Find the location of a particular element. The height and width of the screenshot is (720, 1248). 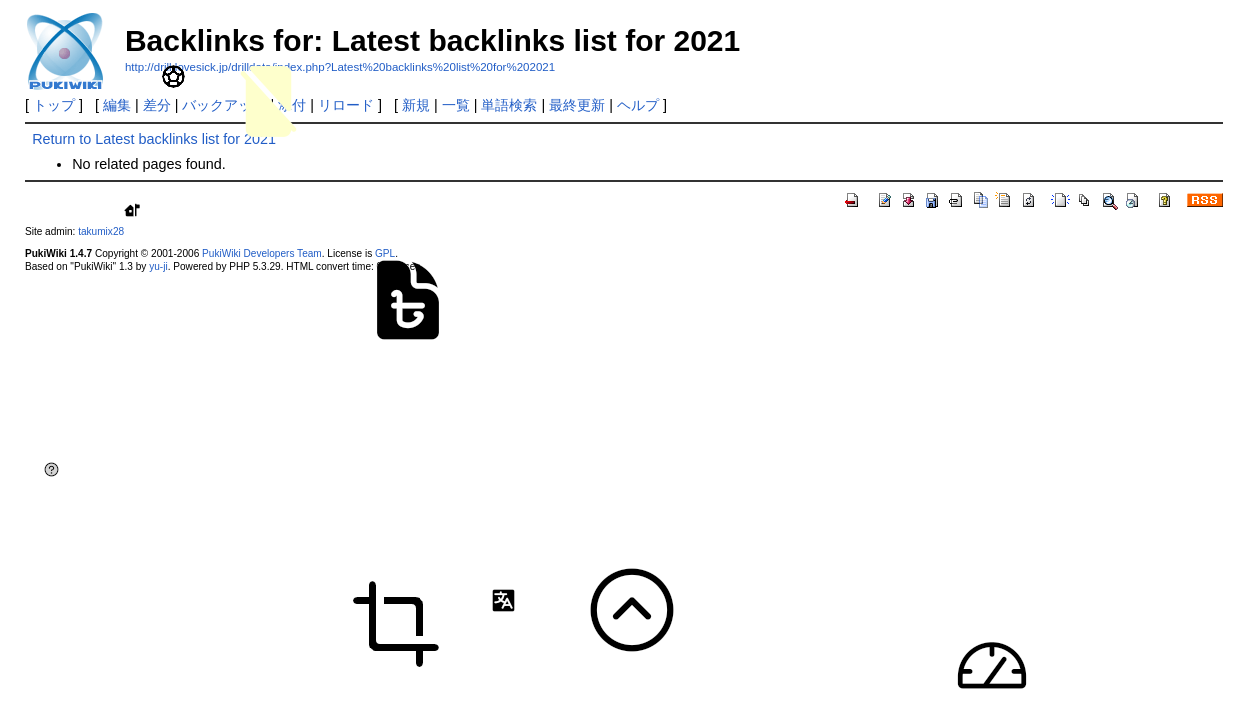

mobile device disabled or unavailable is located at coordinates (268, 101).